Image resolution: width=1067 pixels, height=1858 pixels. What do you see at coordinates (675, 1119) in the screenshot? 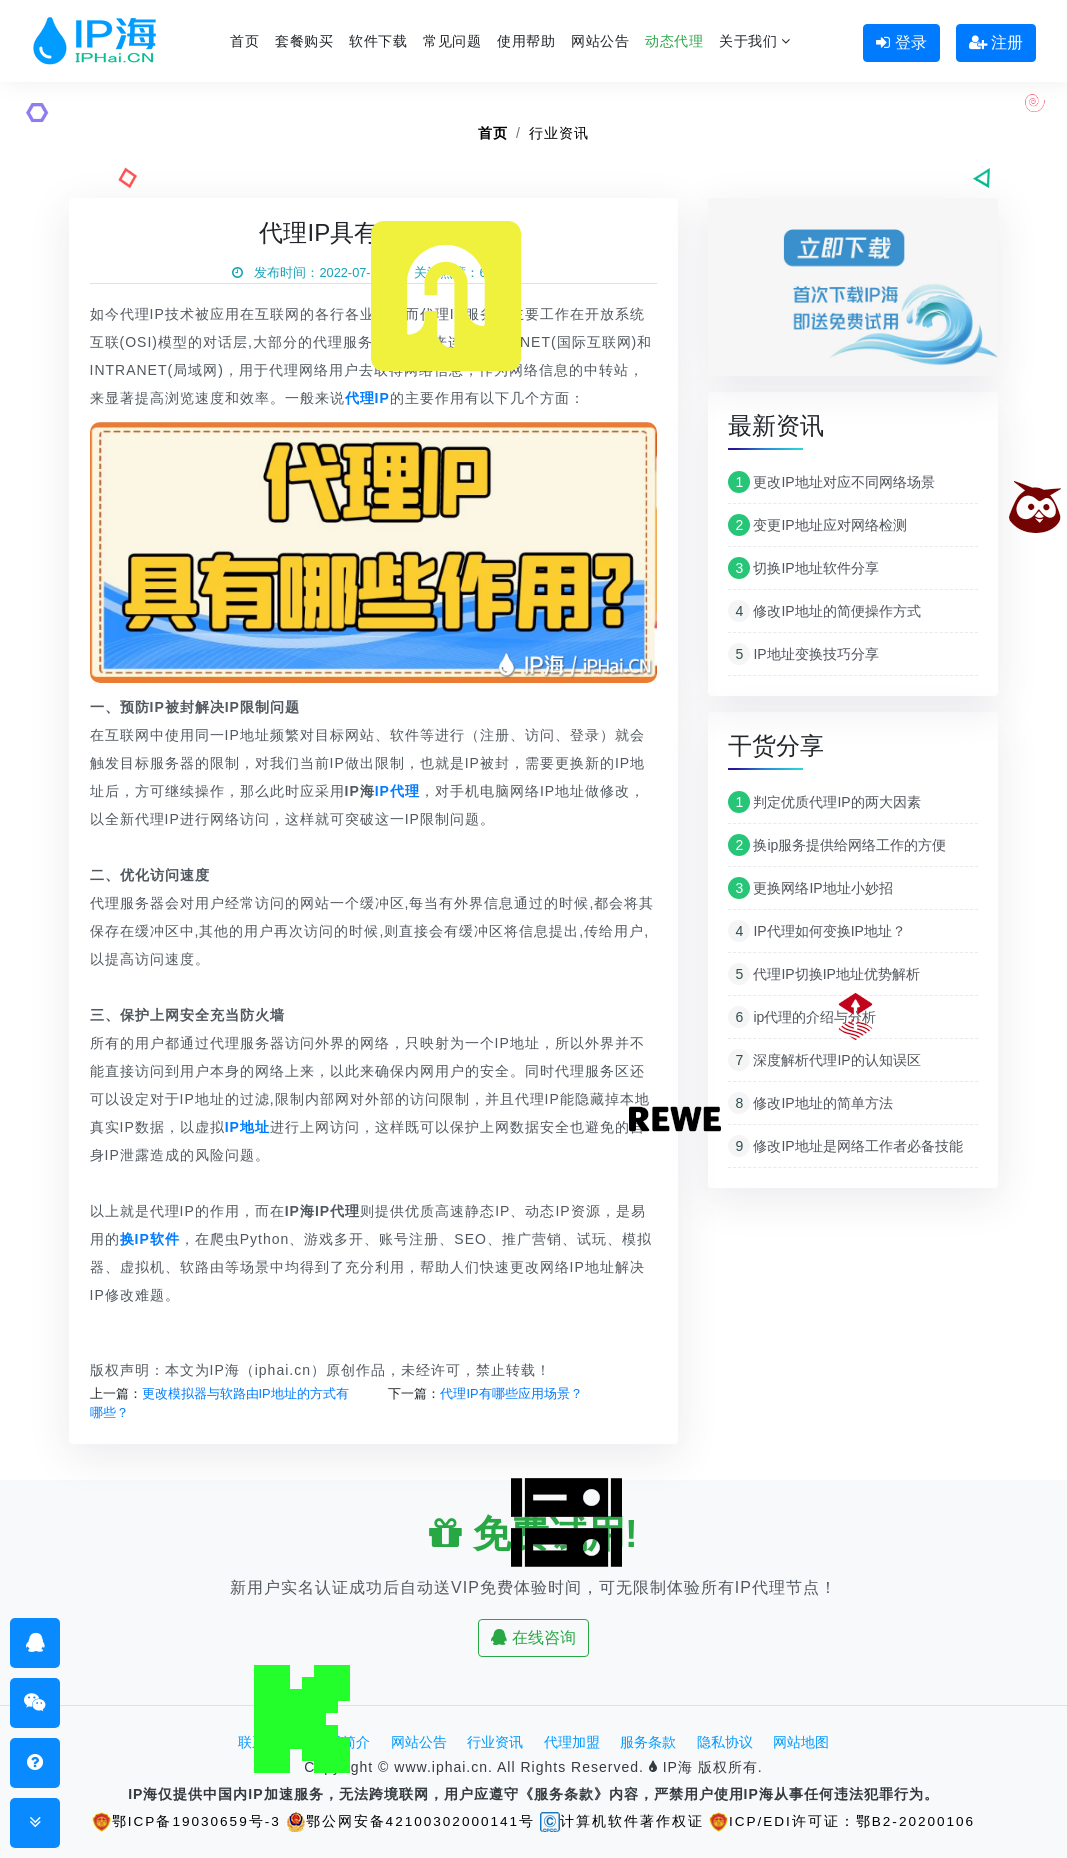
I see `open the REWE grocery store app` at bounding box center [675, 1119].